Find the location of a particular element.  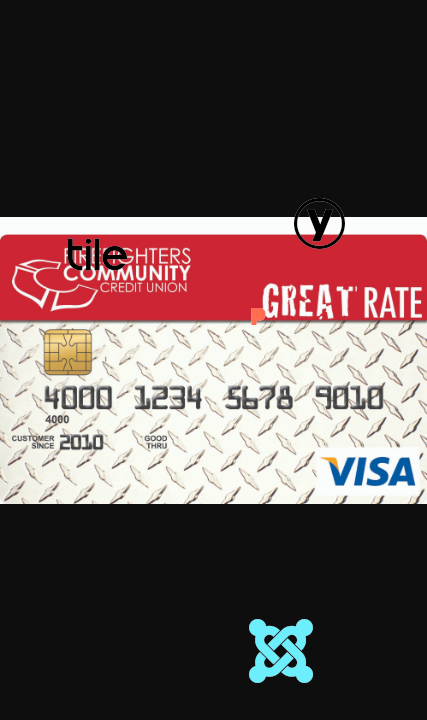

open the Tile app to locate your items is located at coordinates (97, 254).